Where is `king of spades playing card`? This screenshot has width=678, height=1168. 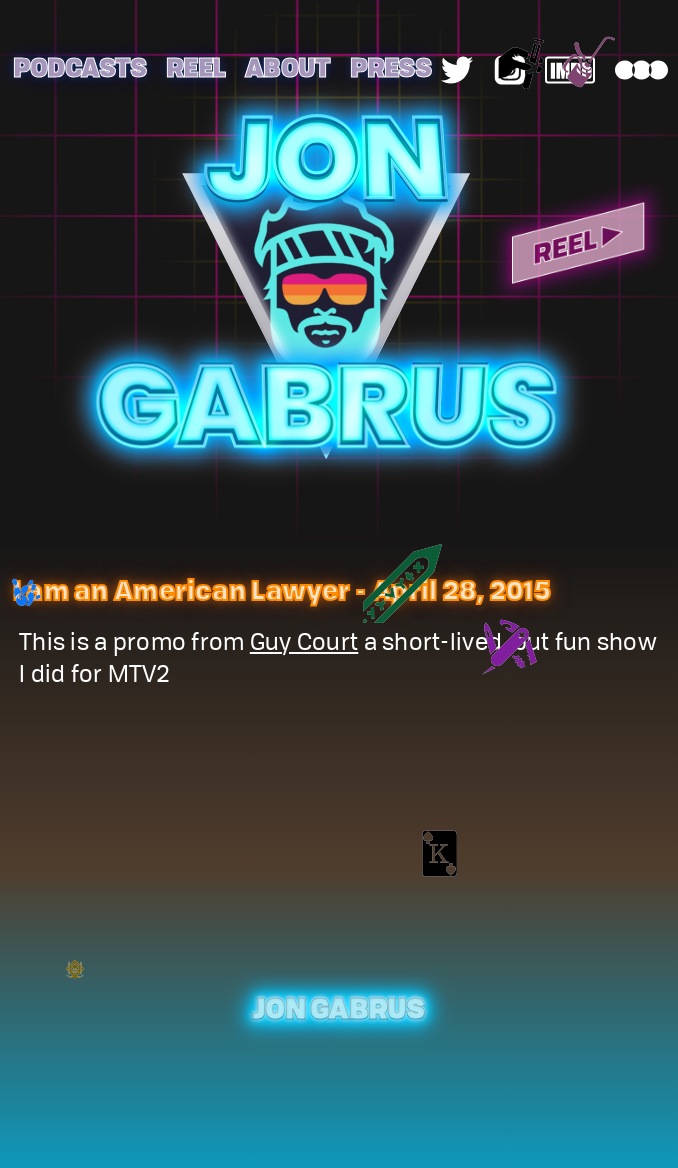 king of spades playing card is located at coordinates (439, 853).